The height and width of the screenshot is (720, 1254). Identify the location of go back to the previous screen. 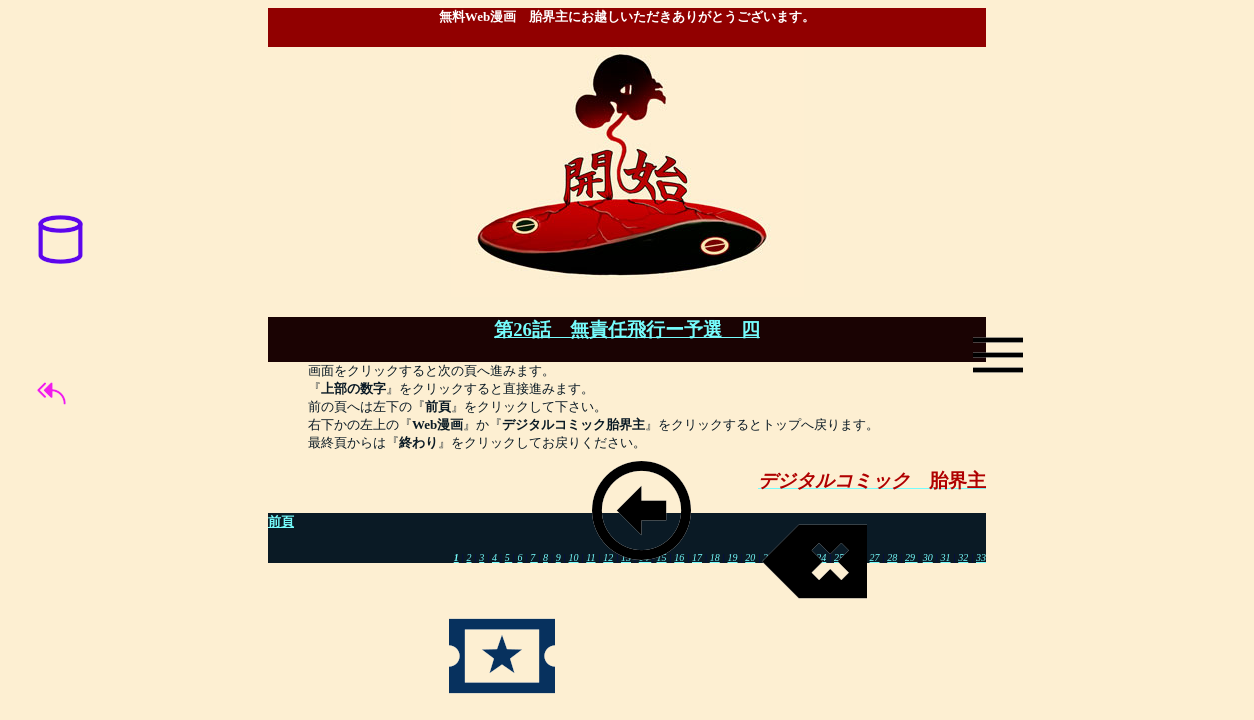
(641, 510).